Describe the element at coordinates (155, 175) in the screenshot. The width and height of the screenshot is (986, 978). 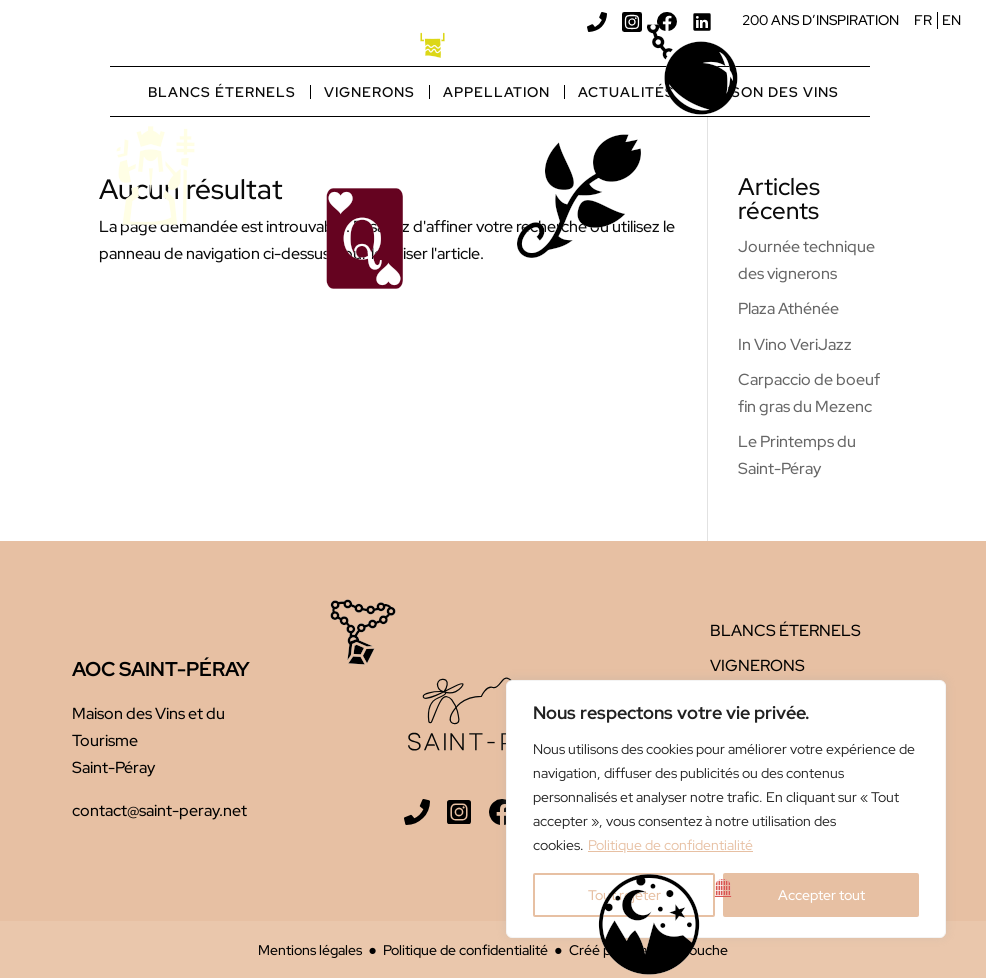
I see `view the hierophant tarot card` at that location.